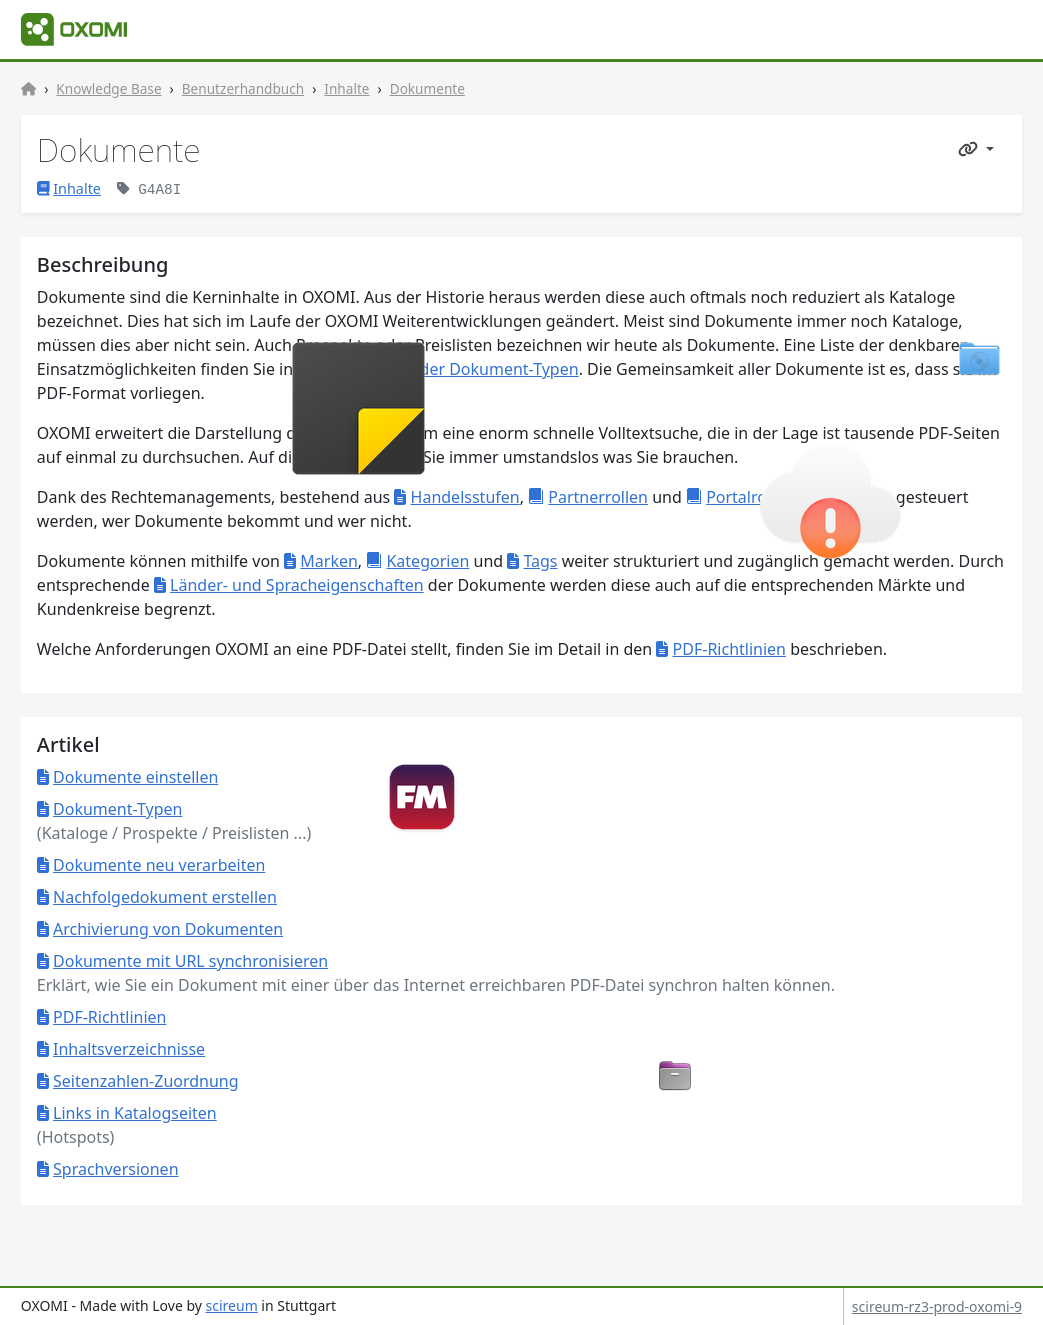 The height and width of the screenshot is (1325, 1043). What do you see at coordinates (830, 500) in the screenshot?
I see `severe weather alert notification` at bounding box center [830, 500].